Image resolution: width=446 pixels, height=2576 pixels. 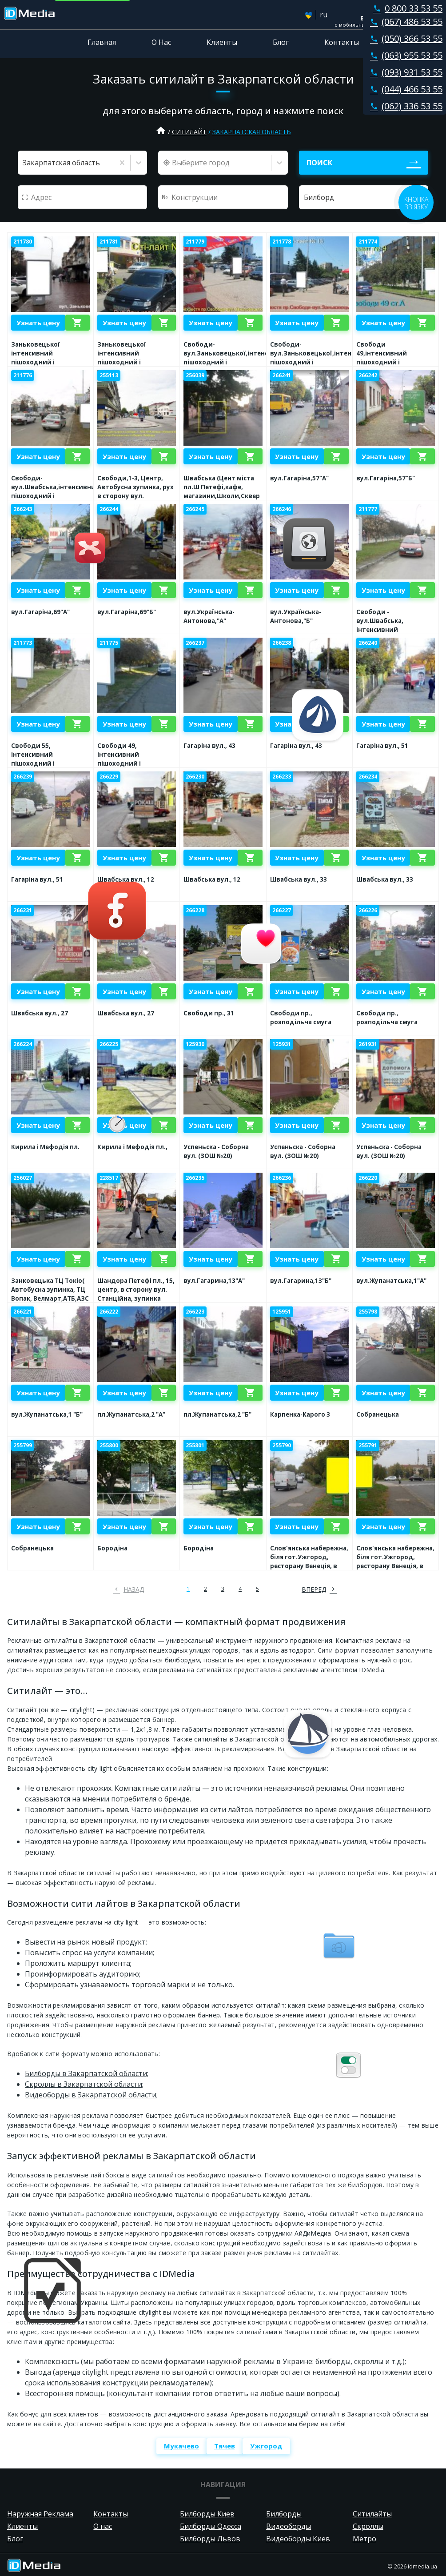 I want to click on open sysprof system profiler application, so click(x=117, y=1124).